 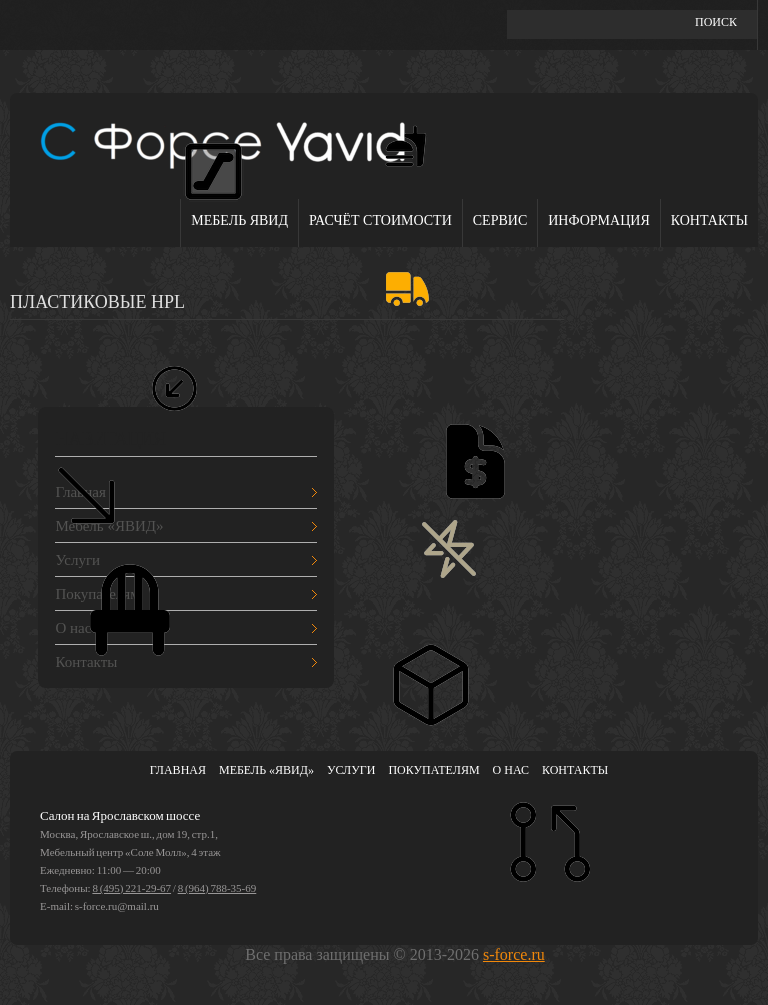 What do you see at coordinates (213, 171) in the screenshot?
I see `indicates escalator access nearby` at bounding box center [213, 171].